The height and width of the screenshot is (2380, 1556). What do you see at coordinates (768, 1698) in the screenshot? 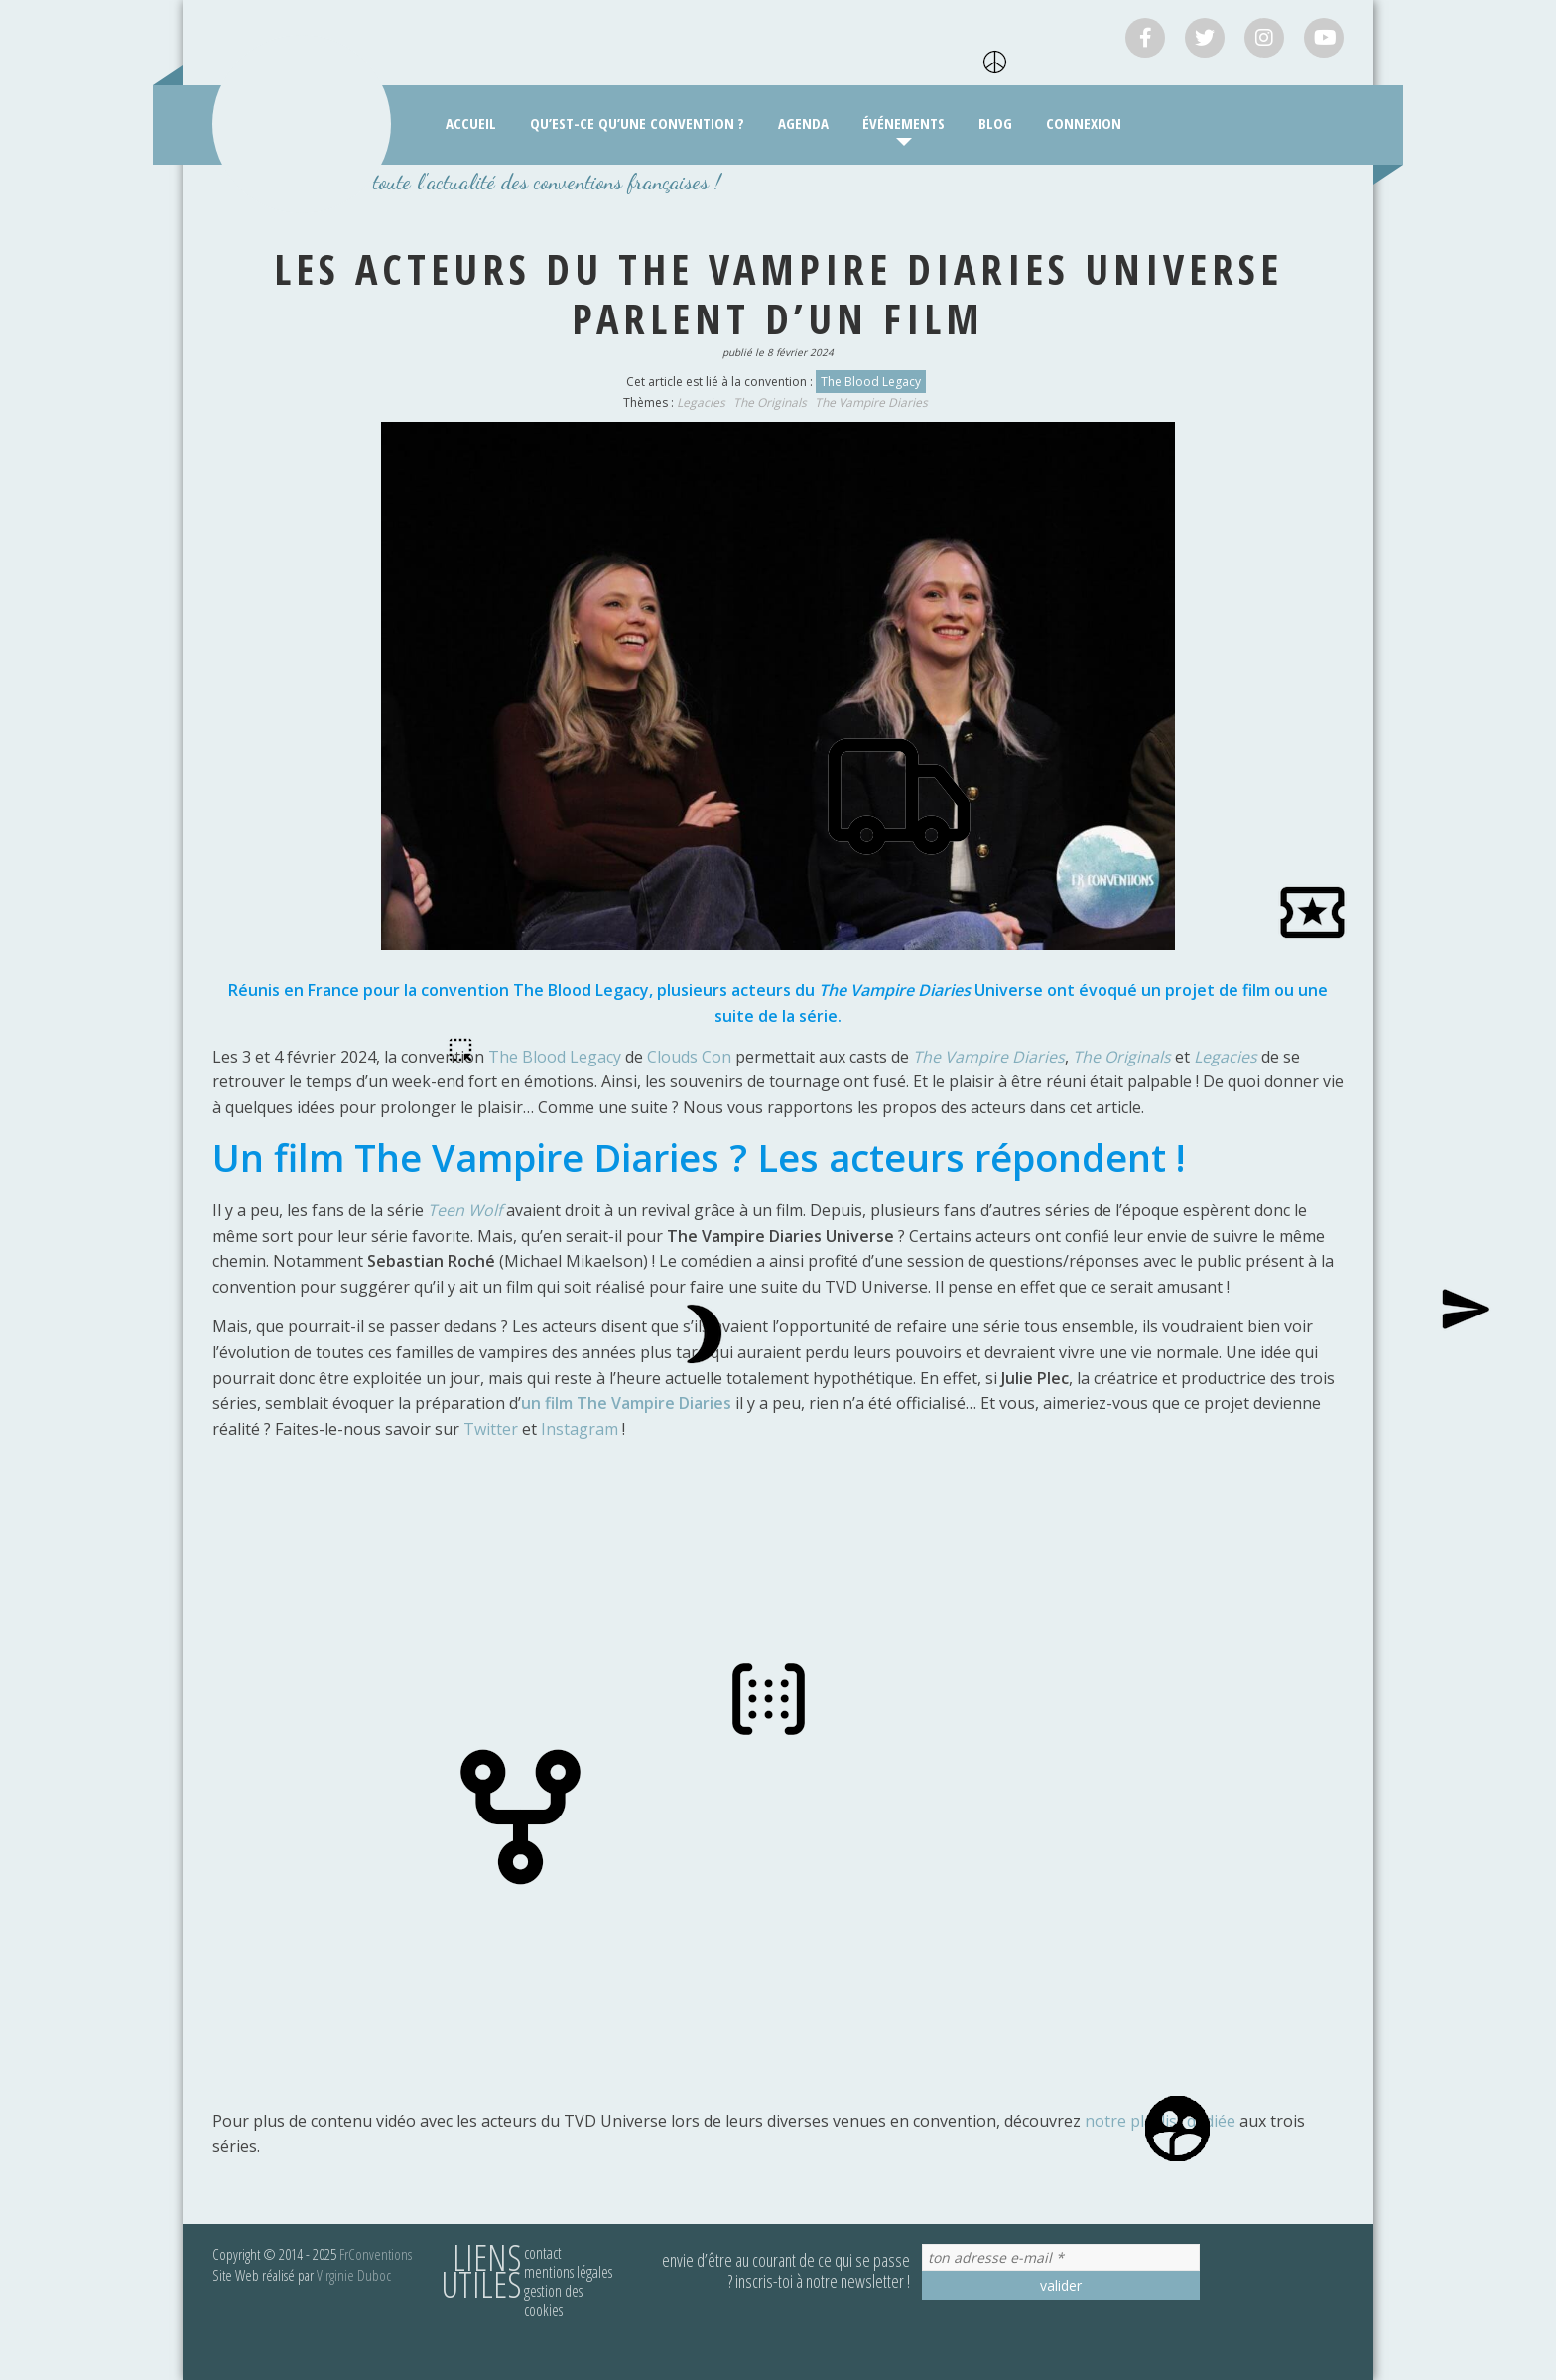
I see `view data in matrix or grid format` at bounding box center [768, 1698].